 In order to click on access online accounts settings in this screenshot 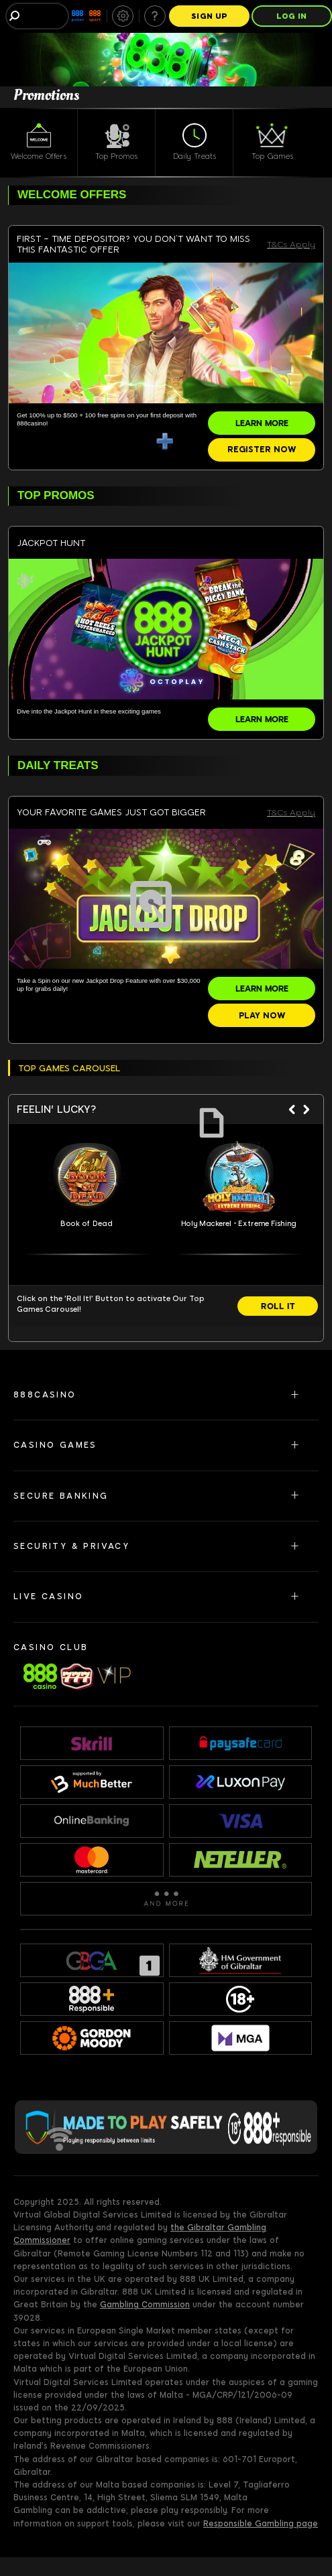, I will do `click(25, 581)`.